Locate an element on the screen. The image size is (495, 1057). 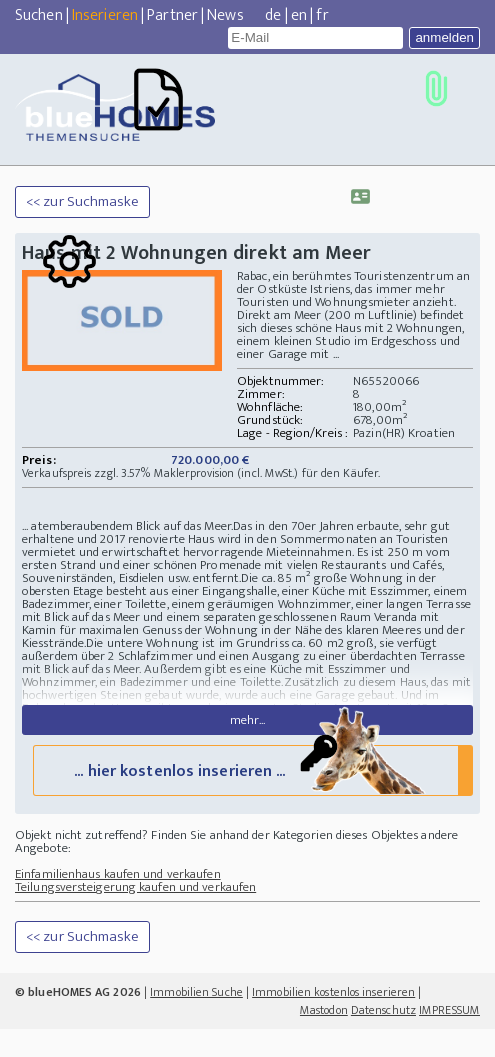
access settings or preferences is located at coordinates (69, 261).